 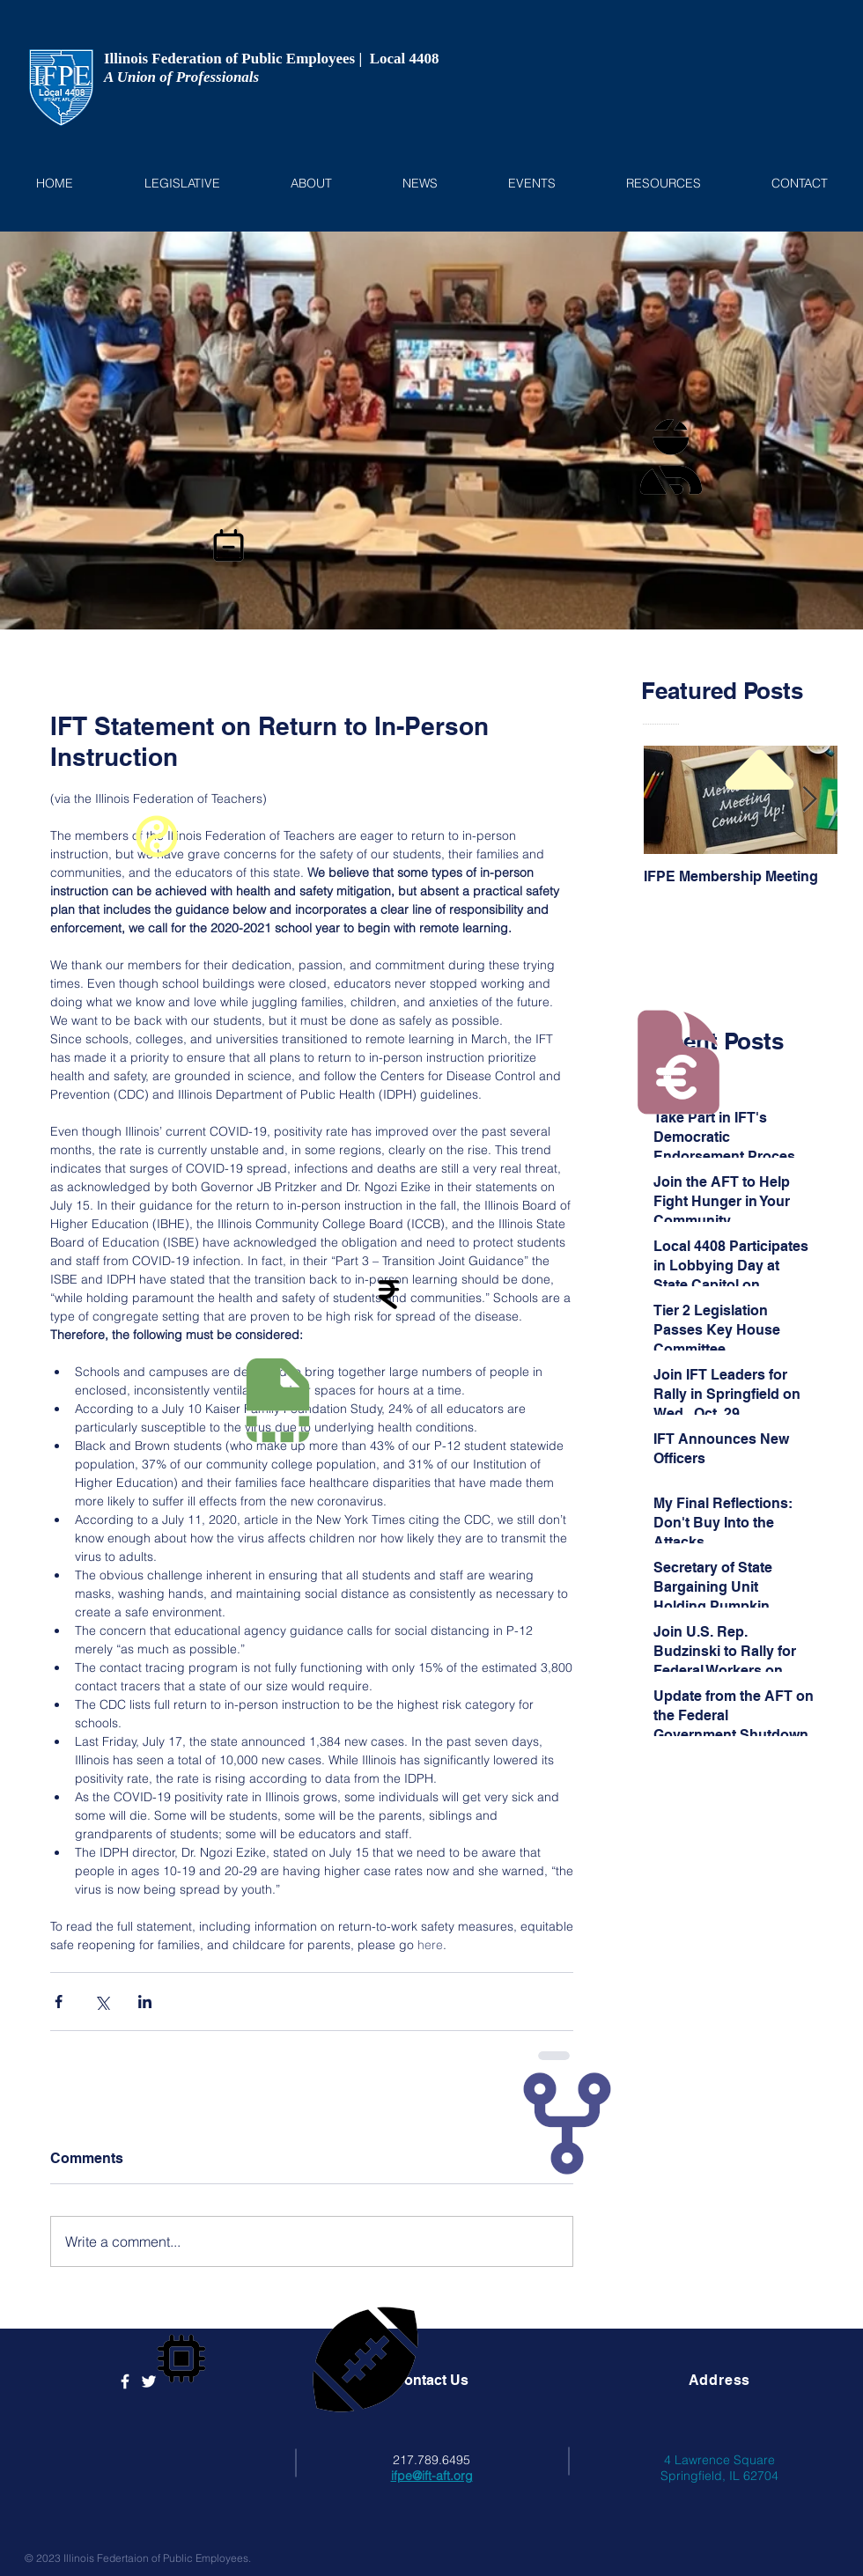 What do you see at coordinates (228, 546) in the screenshot?
I see `remove an event from your calendar` at bounding box center [228, 546].